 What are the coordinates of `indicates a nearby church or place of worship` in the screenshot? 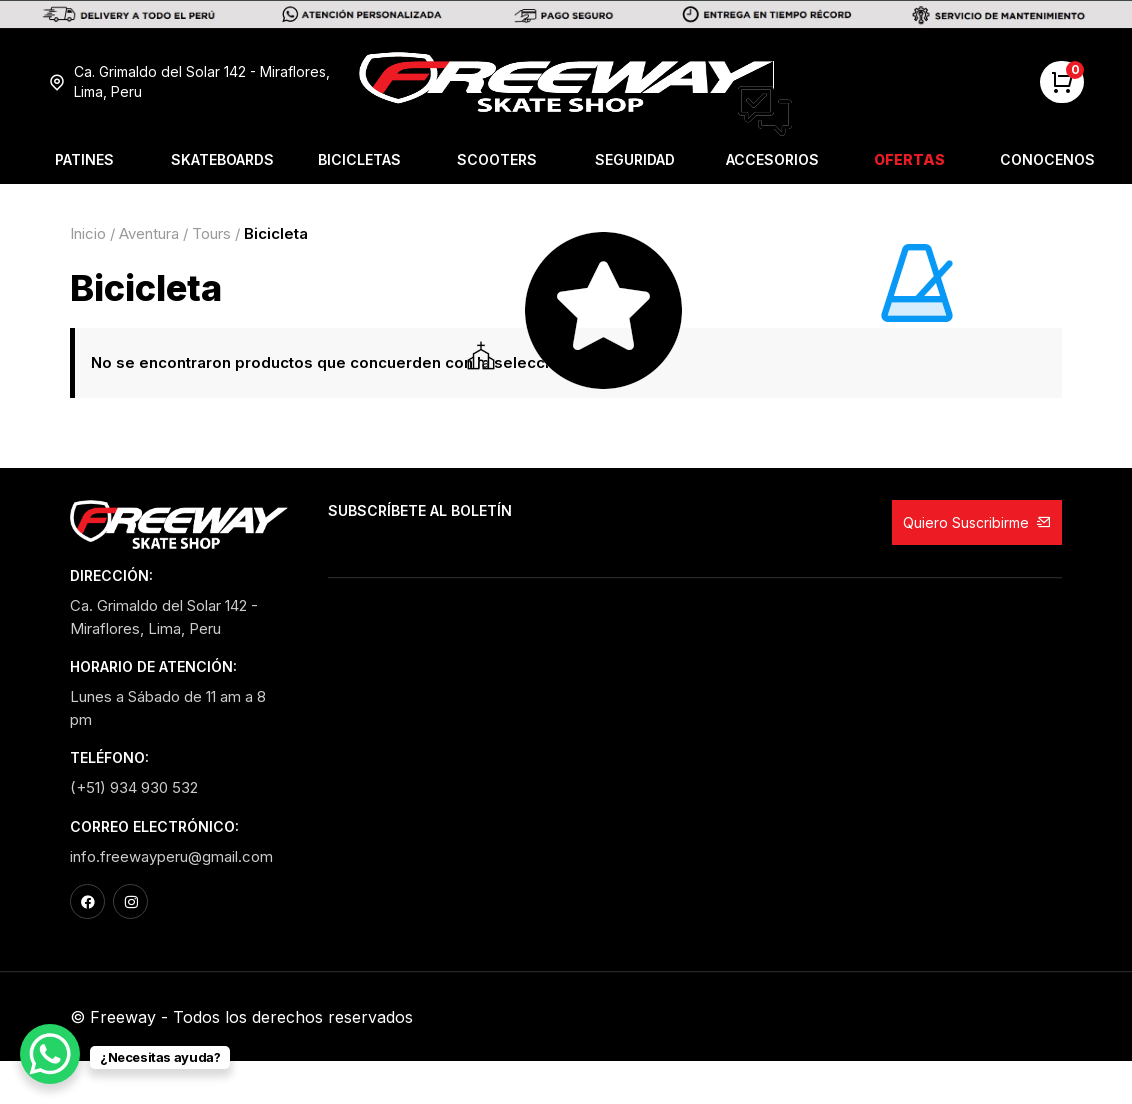 It's located at (481, 357).